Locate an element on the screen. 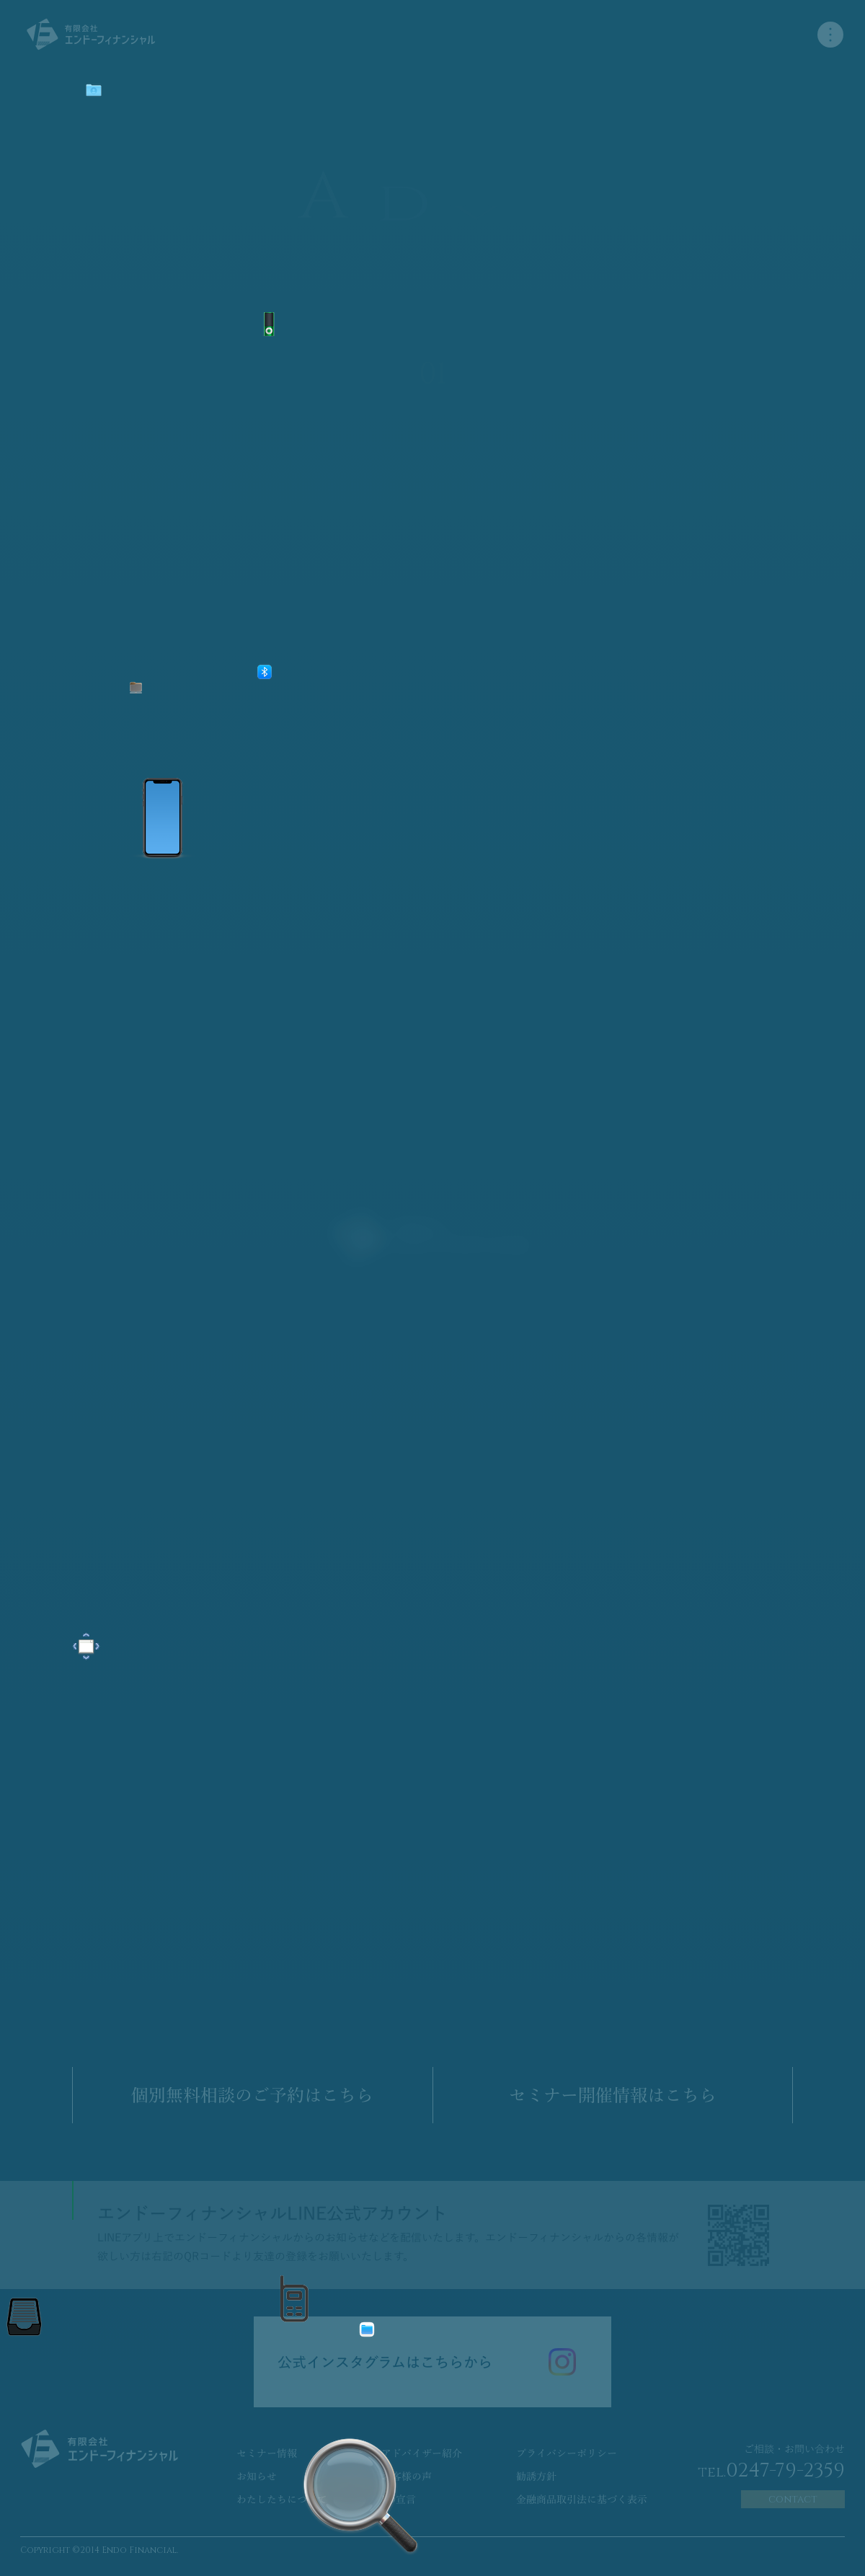  open the users folder is located at coordinates (94, 90).